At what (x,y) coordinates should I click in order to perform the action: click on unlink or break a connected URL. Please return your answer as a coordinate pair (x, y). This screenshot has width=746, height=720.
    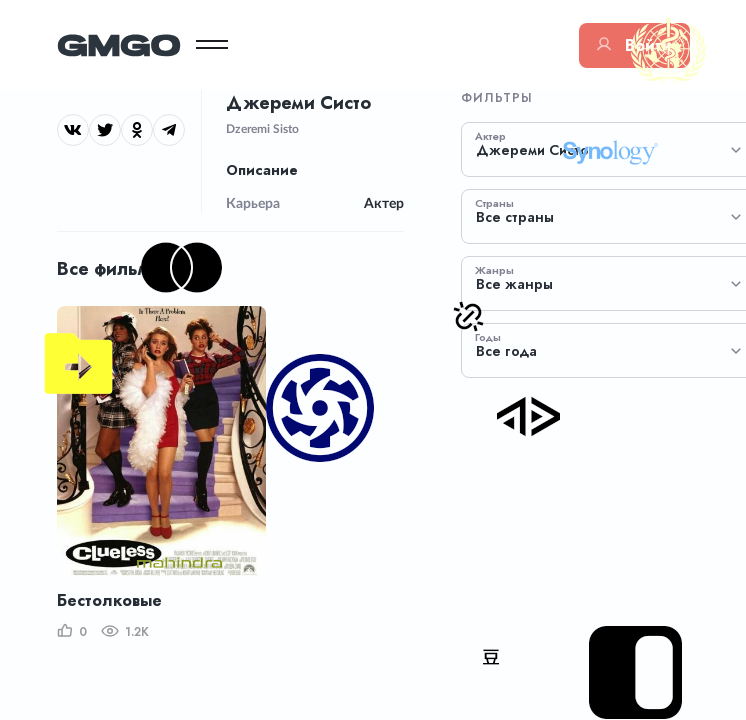
    Looking at the image, I should click on (468, 316).